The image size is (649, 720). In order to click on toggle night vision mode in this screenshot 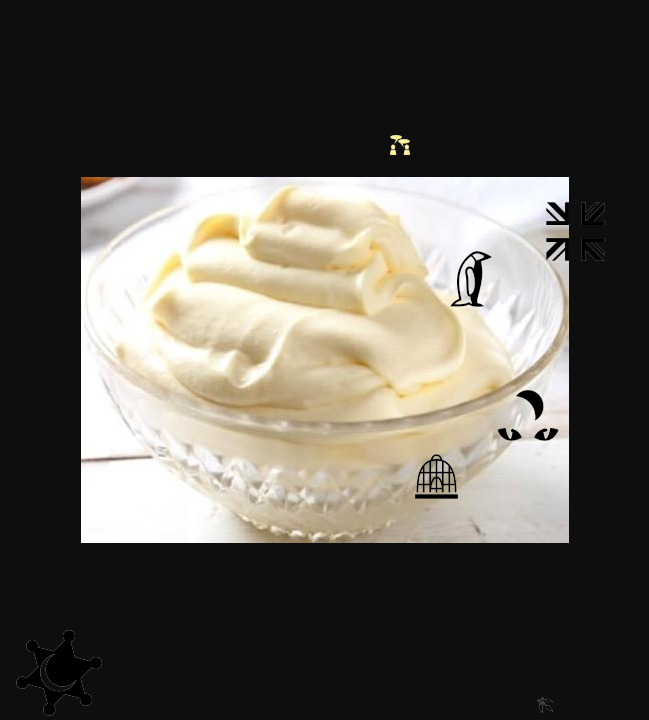, I will do `click(528, 419)`.